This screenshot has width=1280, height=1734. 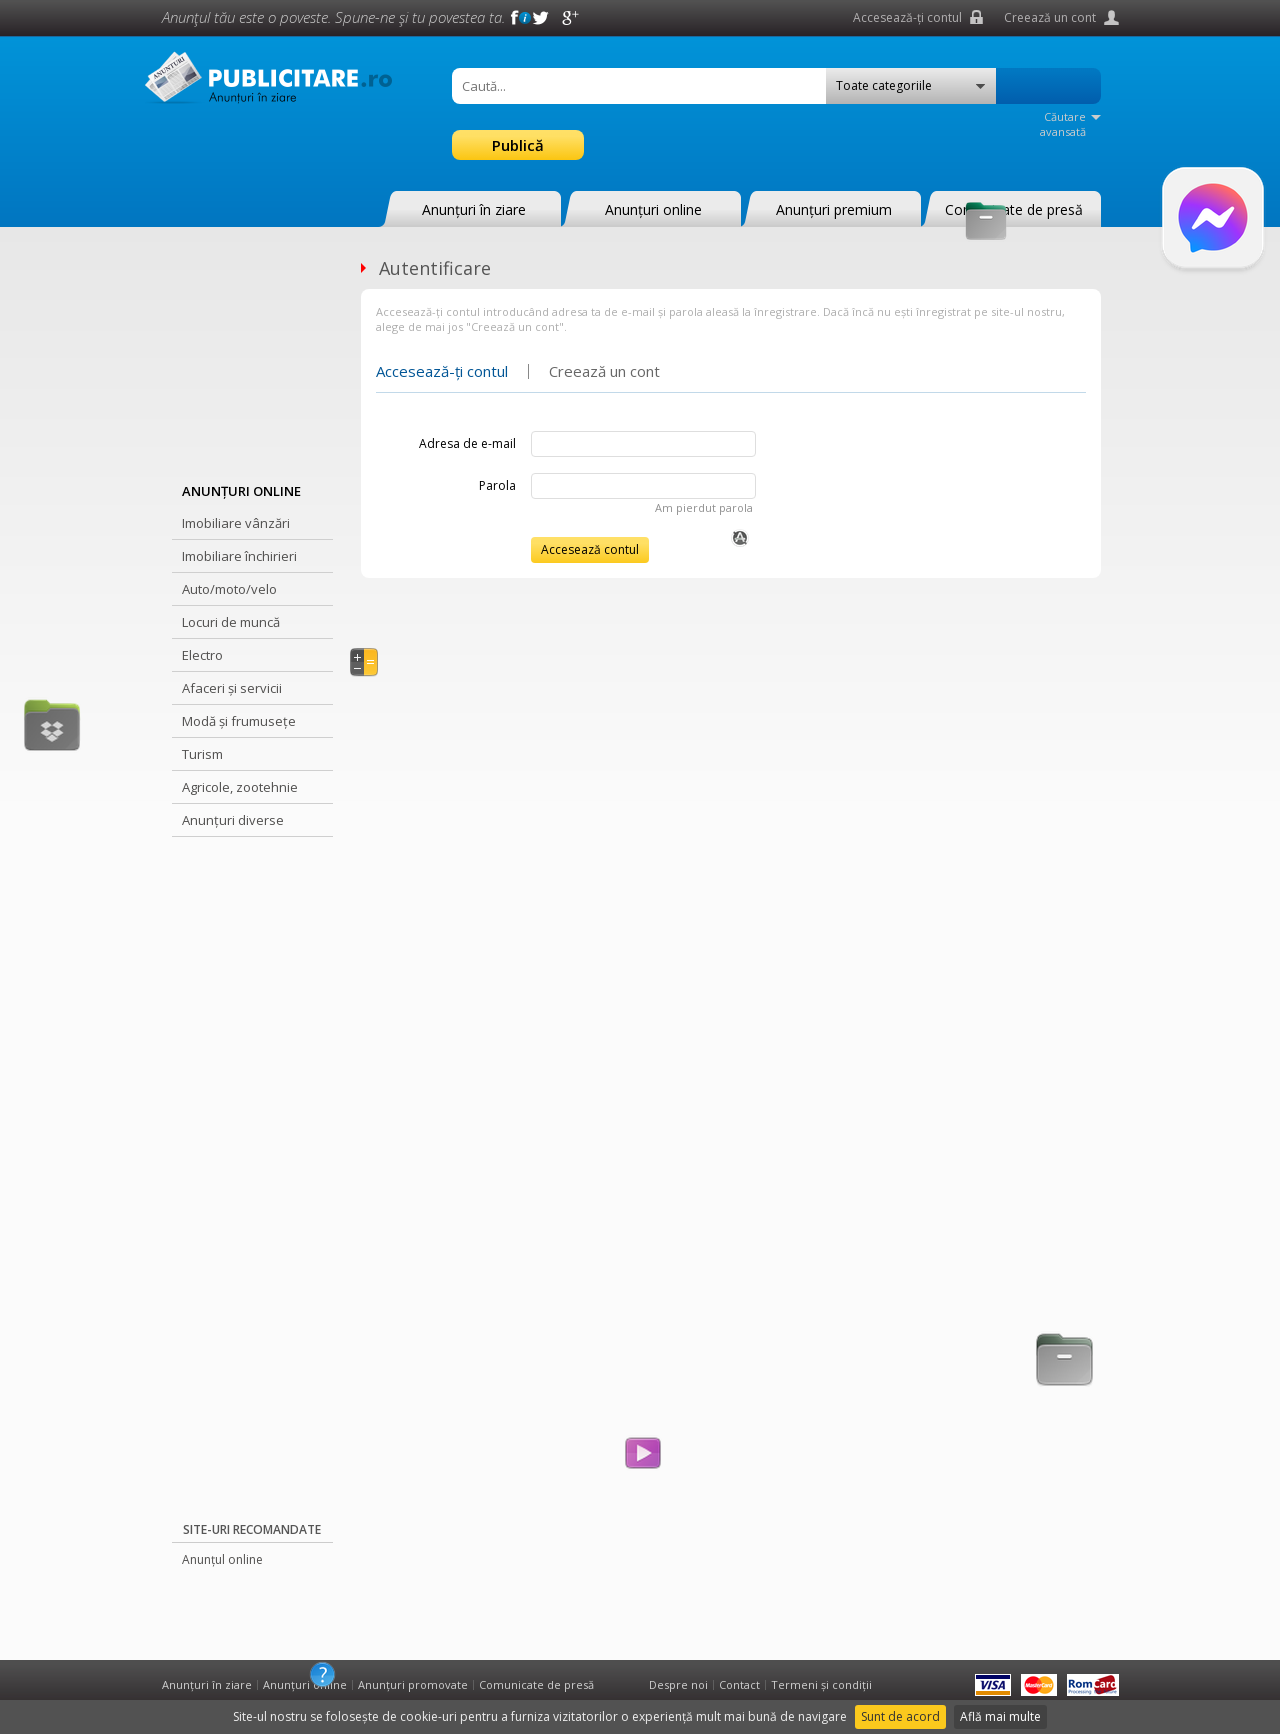 I want to click on open media player application, so click(x=643, y=1453).